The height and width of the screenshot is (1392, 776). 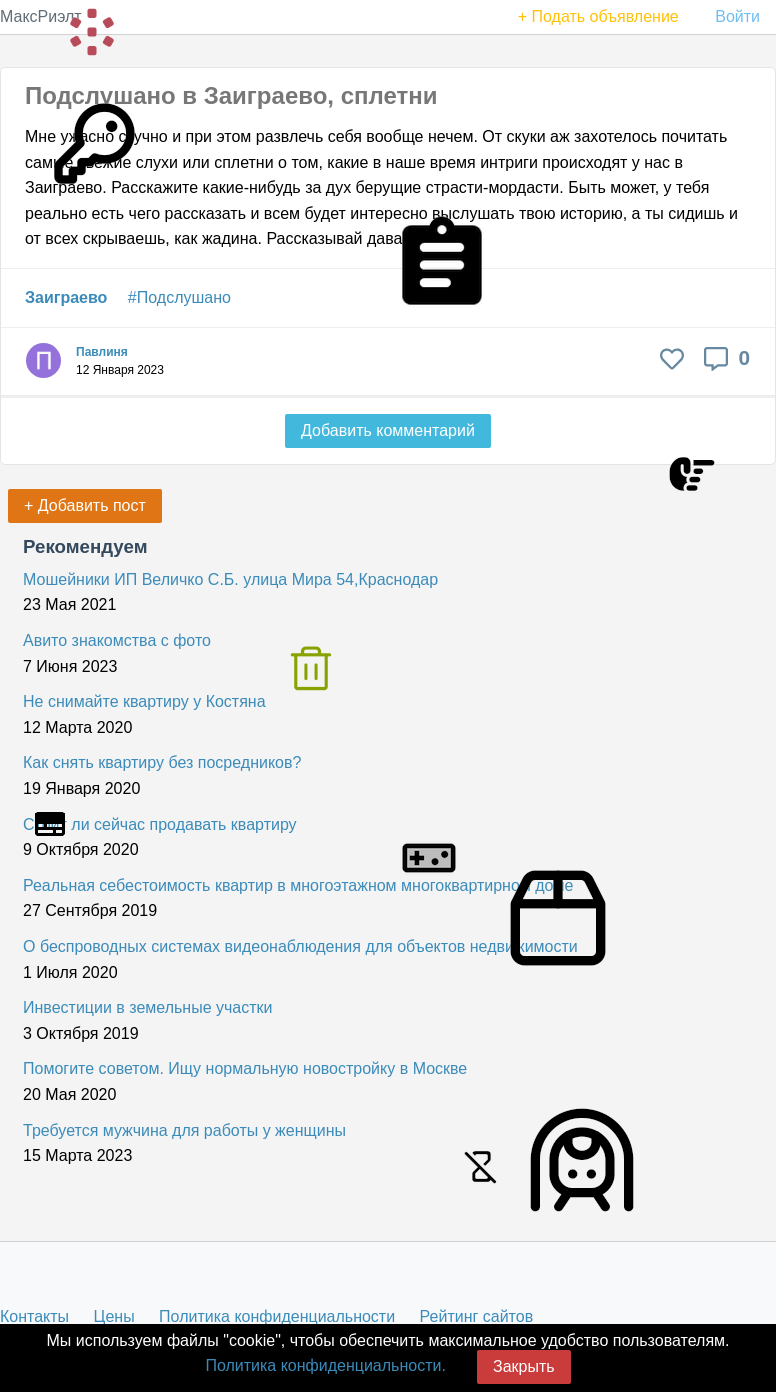 I want to click on delete this item, so click(x=311, y=670).